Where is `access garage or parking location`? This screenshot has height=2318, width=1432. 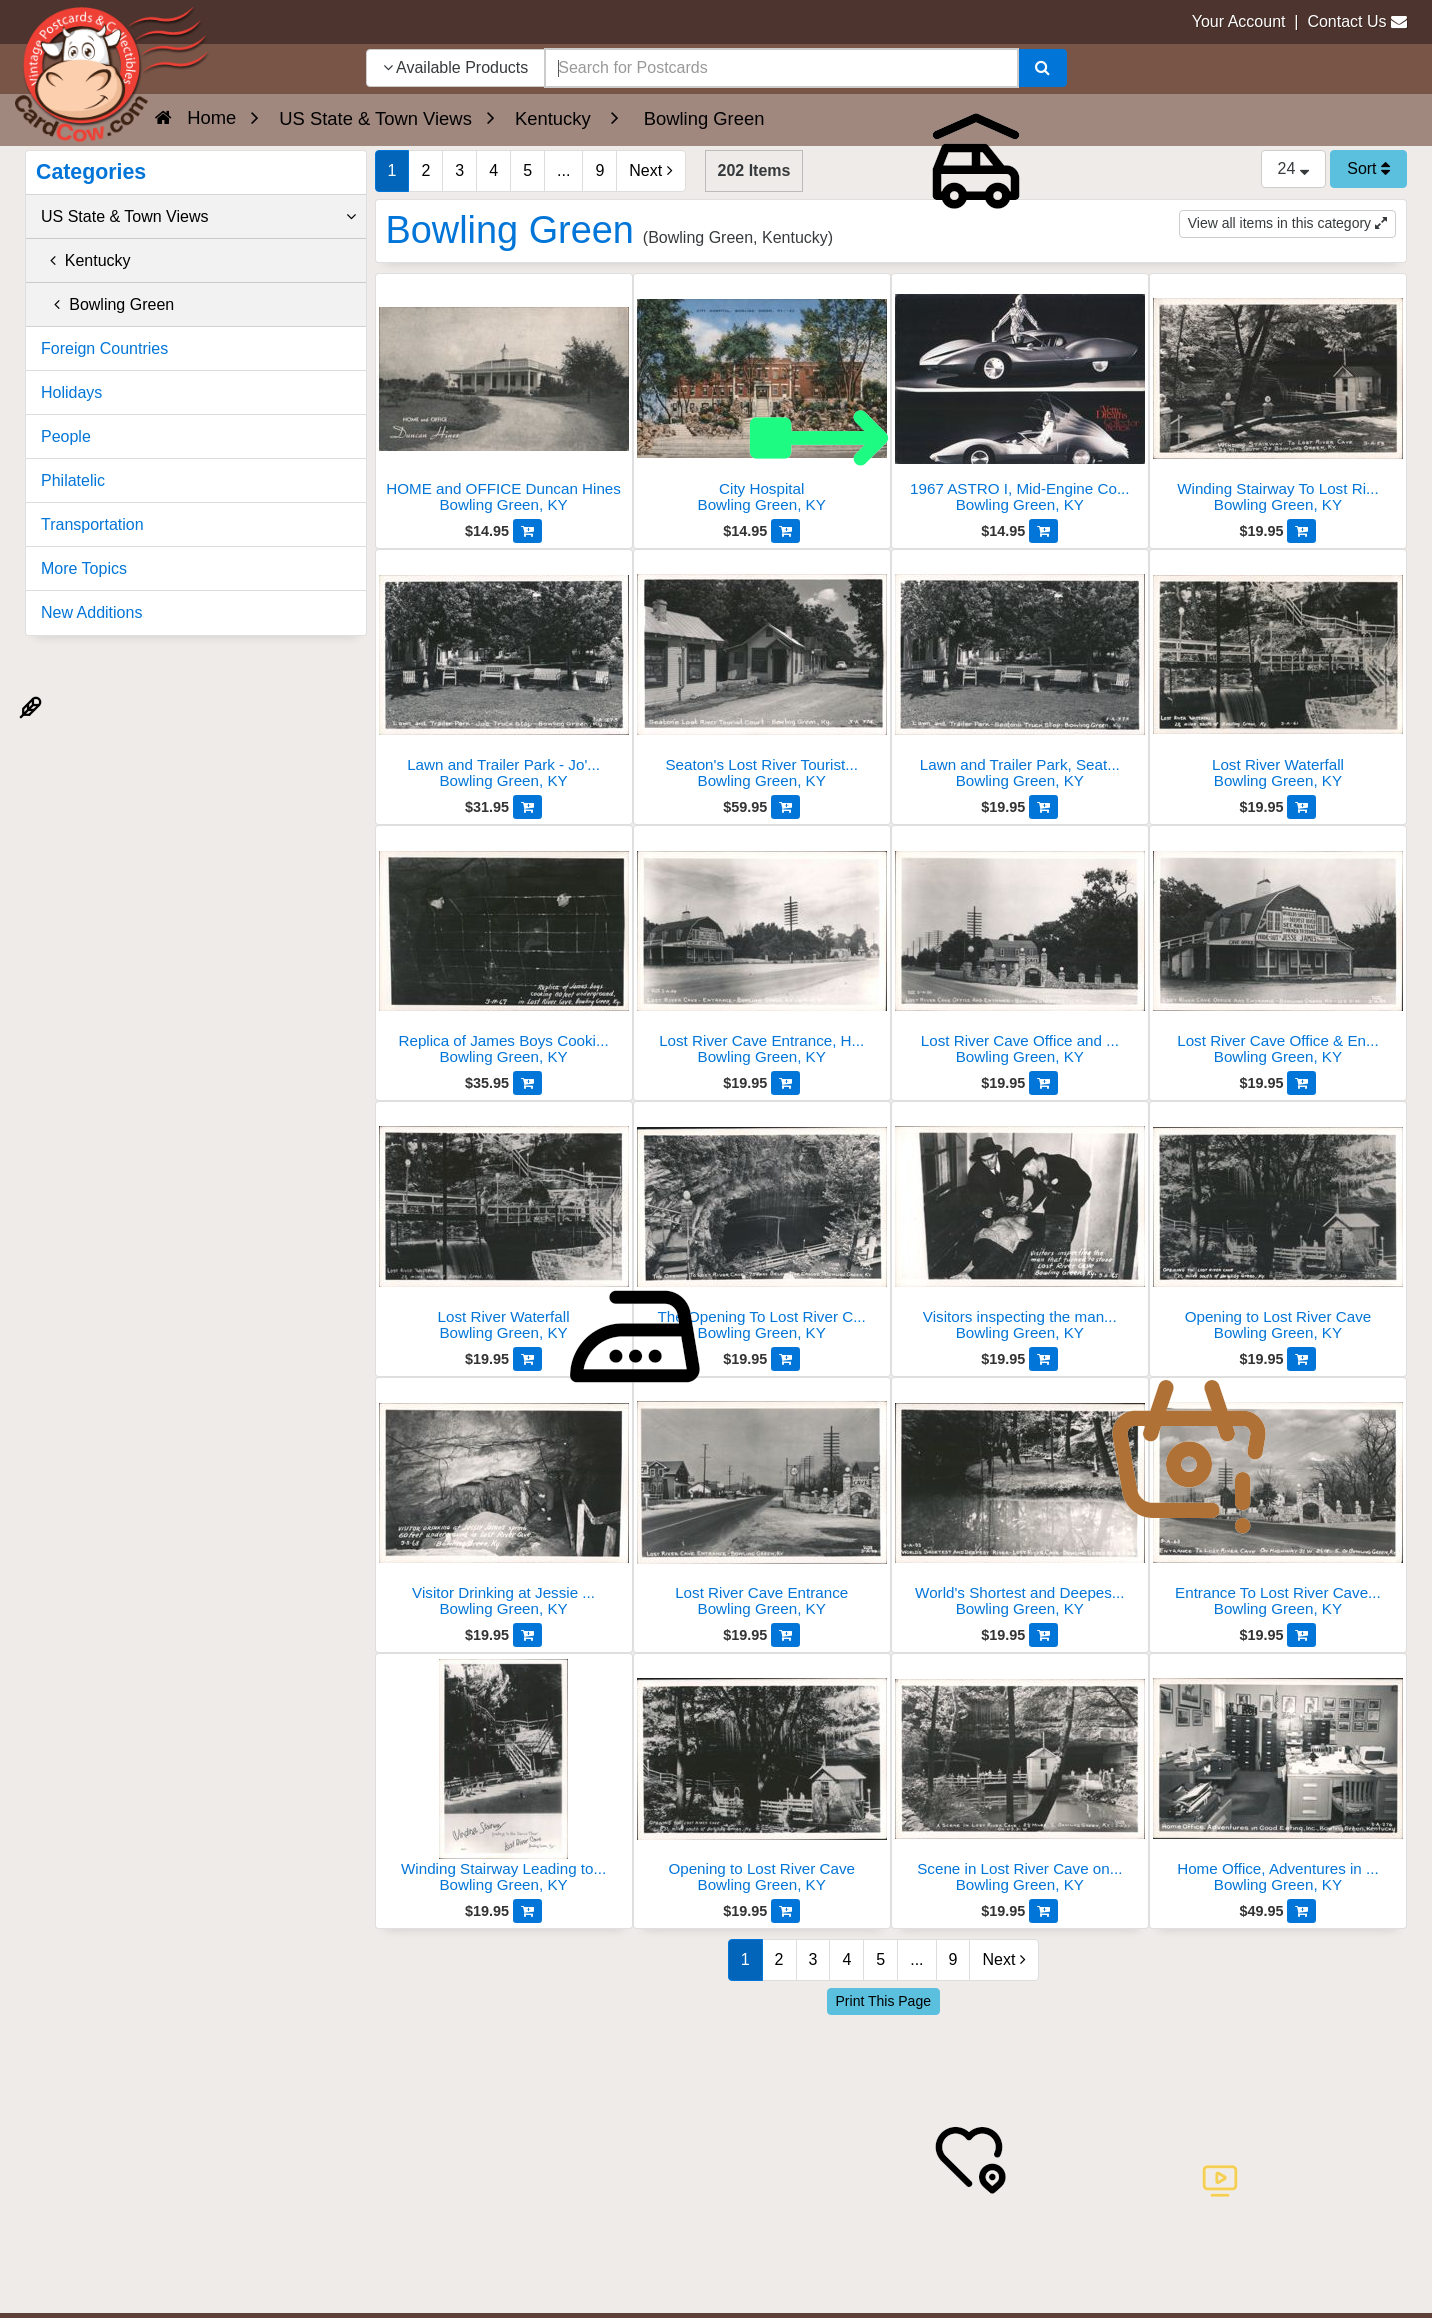 access garage or parking location is located at coordinates (976, 161).